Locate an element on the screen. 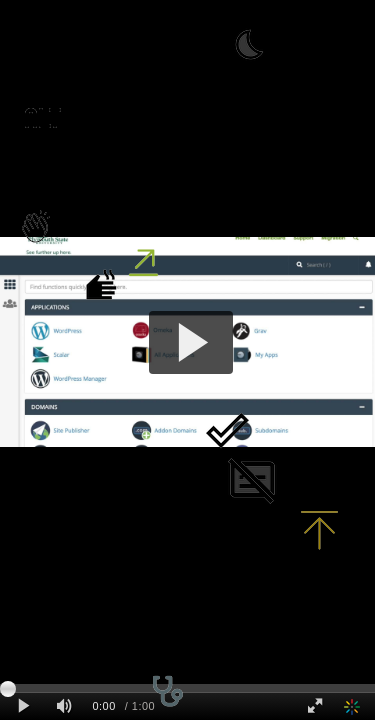  enable bedtime or sleep mode is located at coordinates (250, 44).